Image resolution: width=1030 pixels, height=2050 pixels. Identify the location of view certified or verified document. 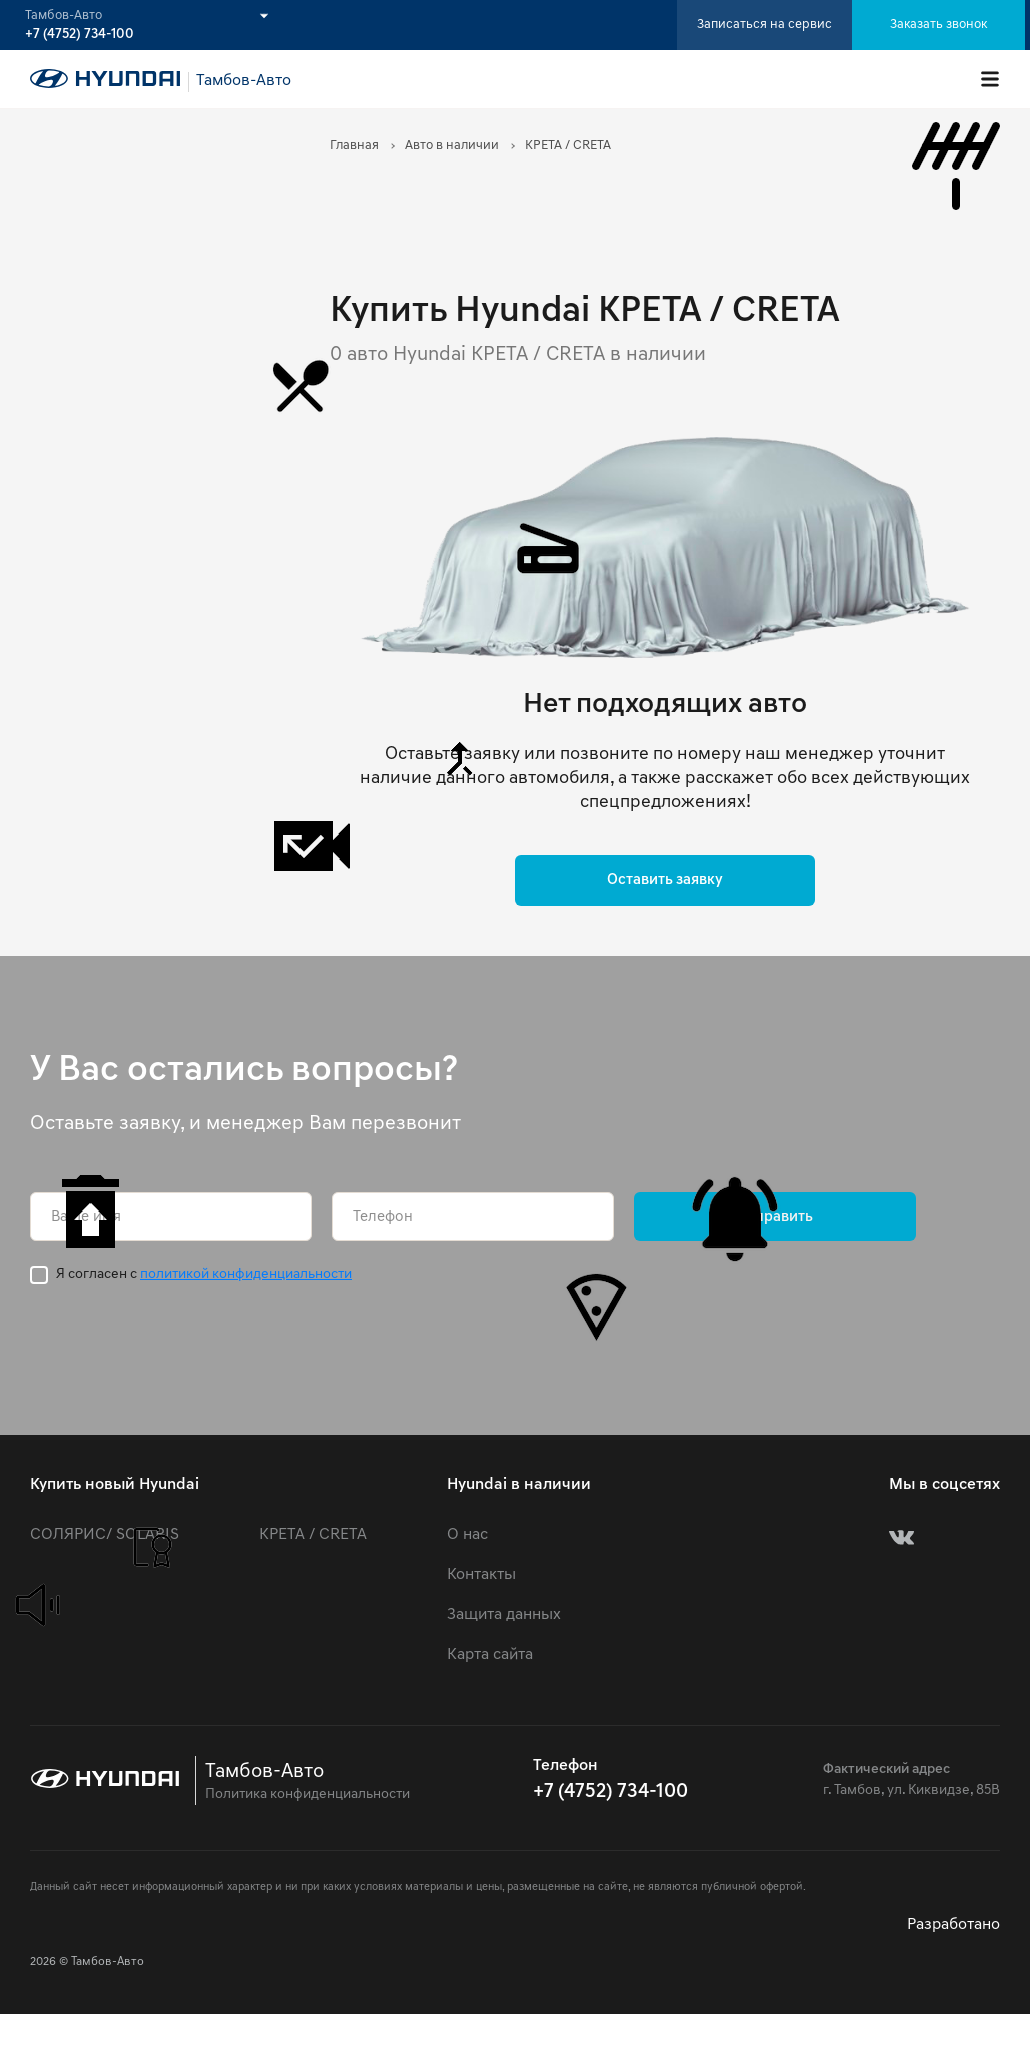
(151, 1547).